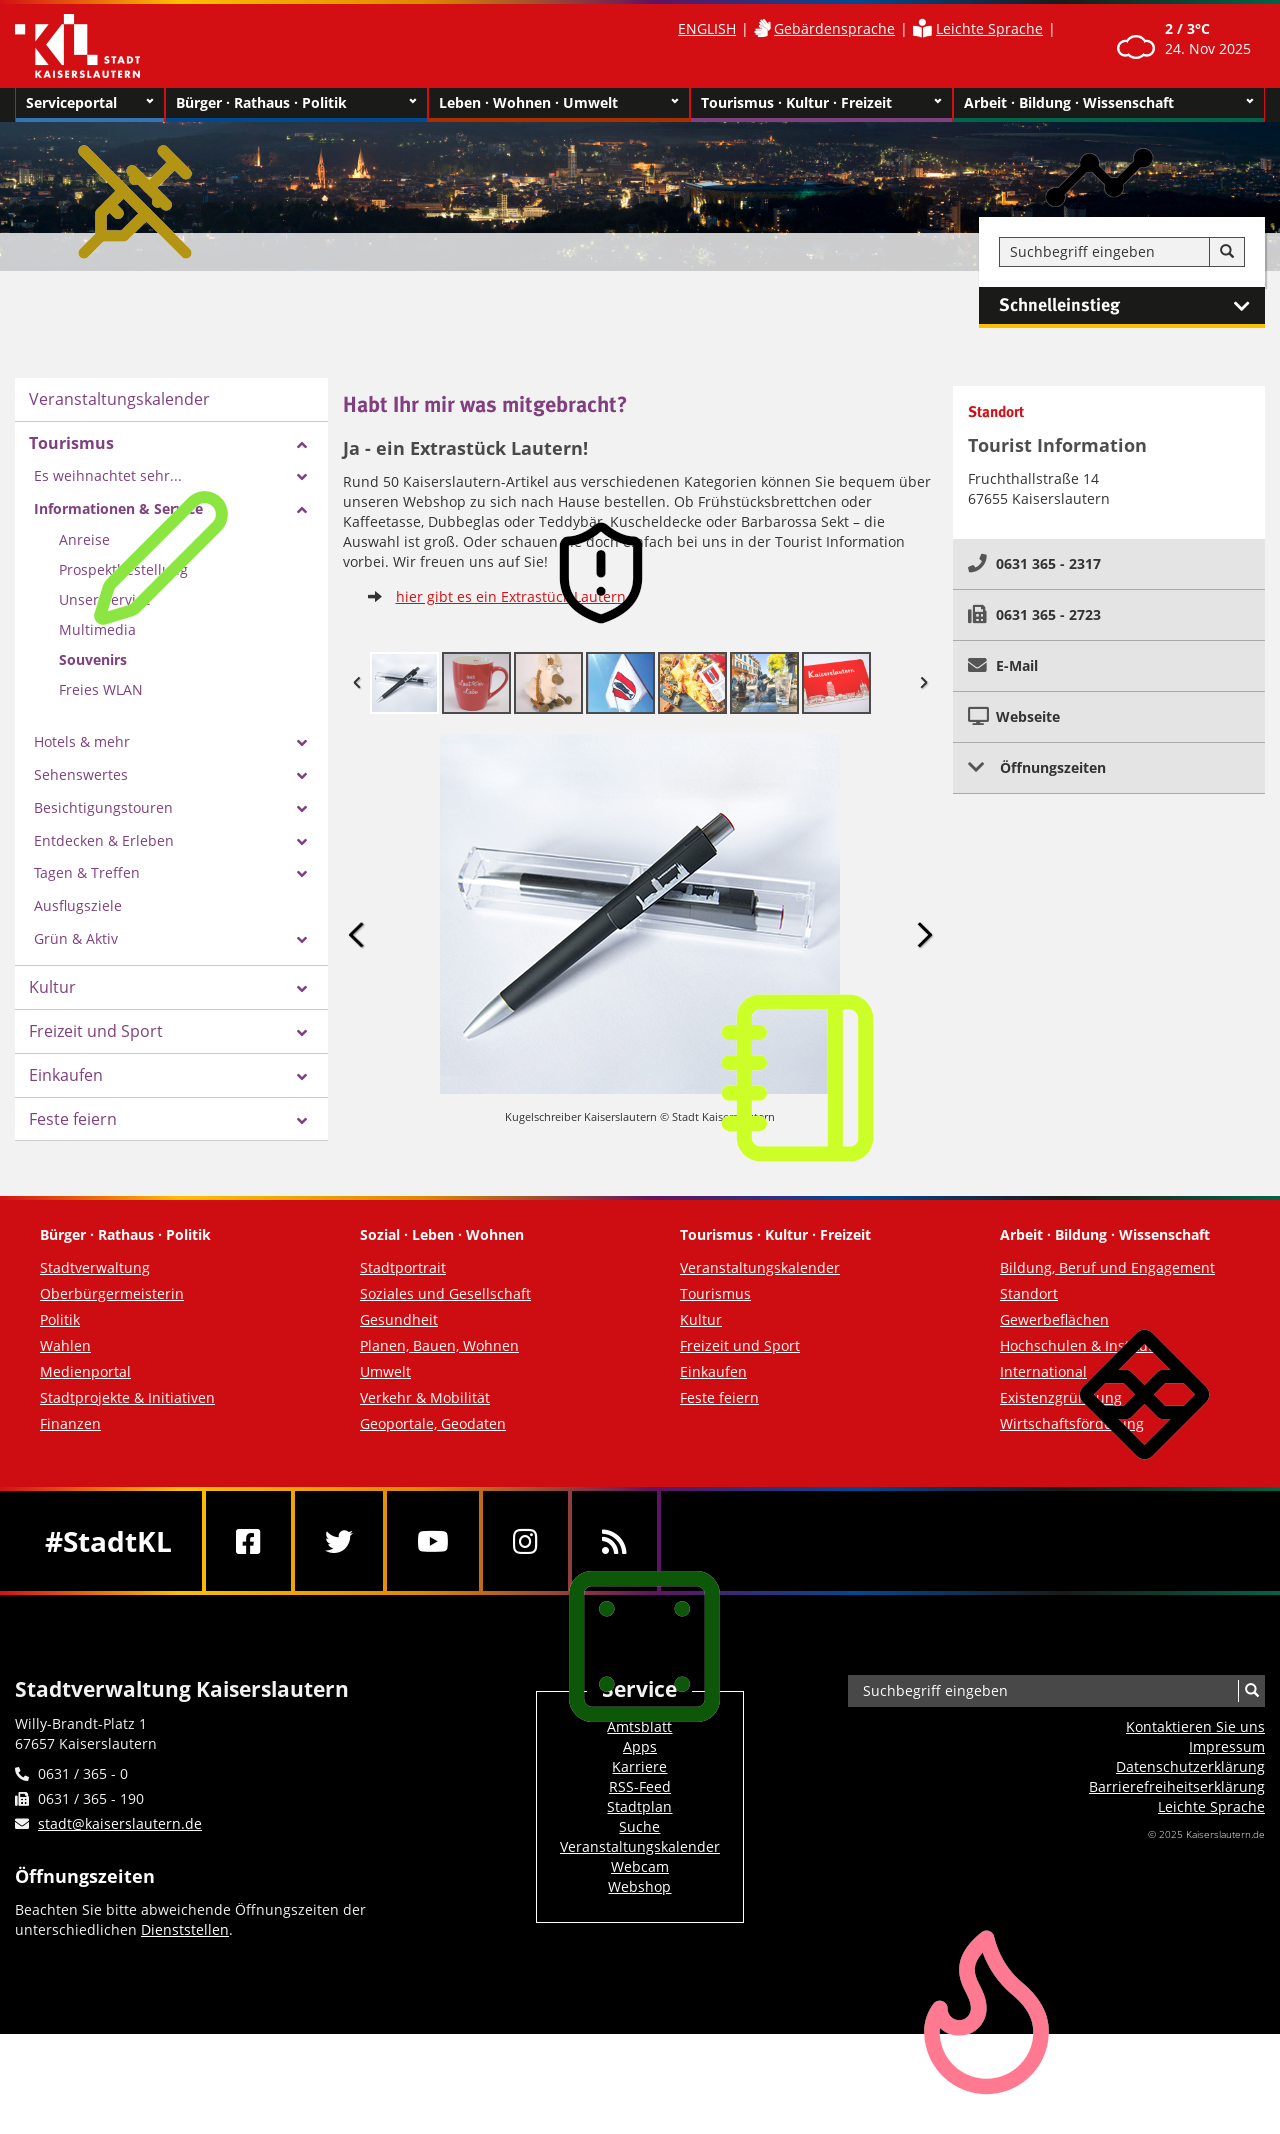  Describe the element at coordinates (1099, 177) in the screenshot. I see `view activity timeline or history` at that location.